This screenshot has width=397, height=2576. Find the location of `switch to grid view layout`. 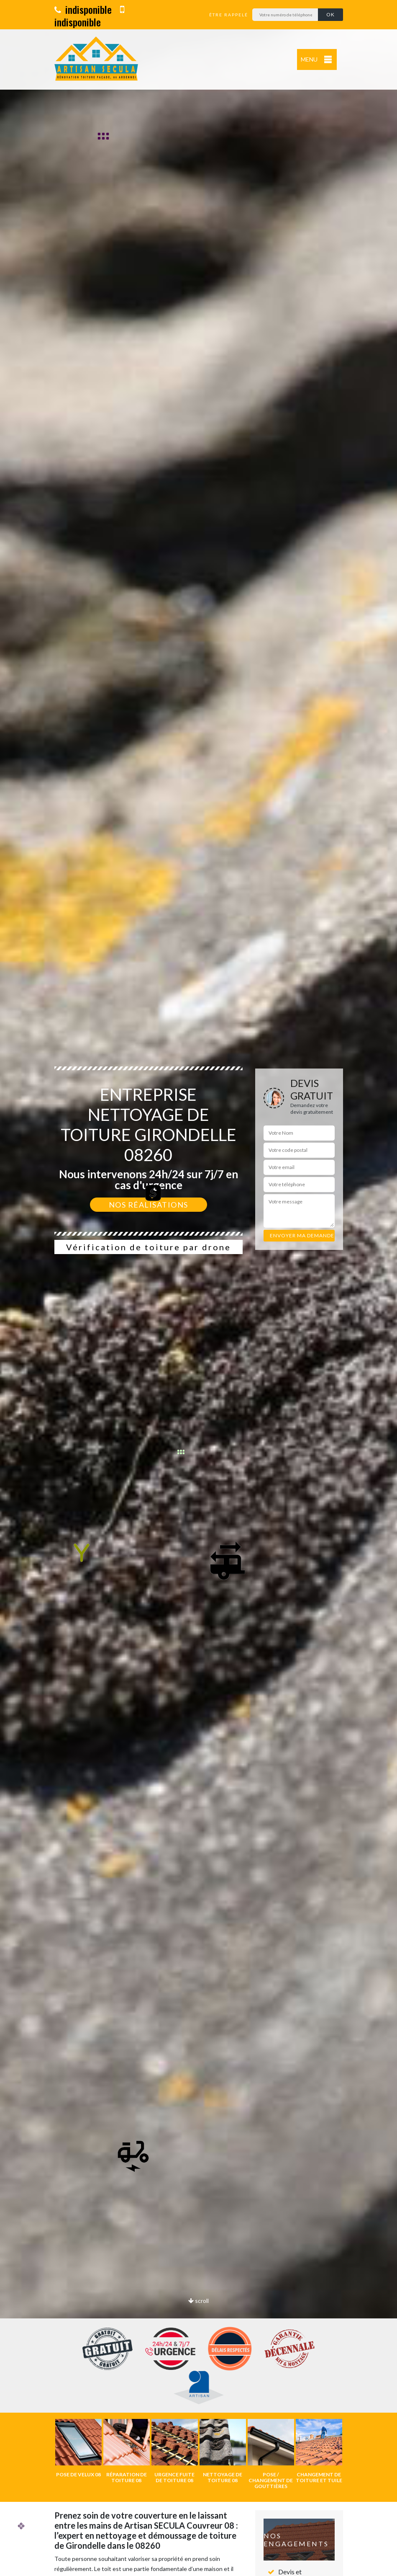

switch to grid view layout is located at coordinates (103, 136).